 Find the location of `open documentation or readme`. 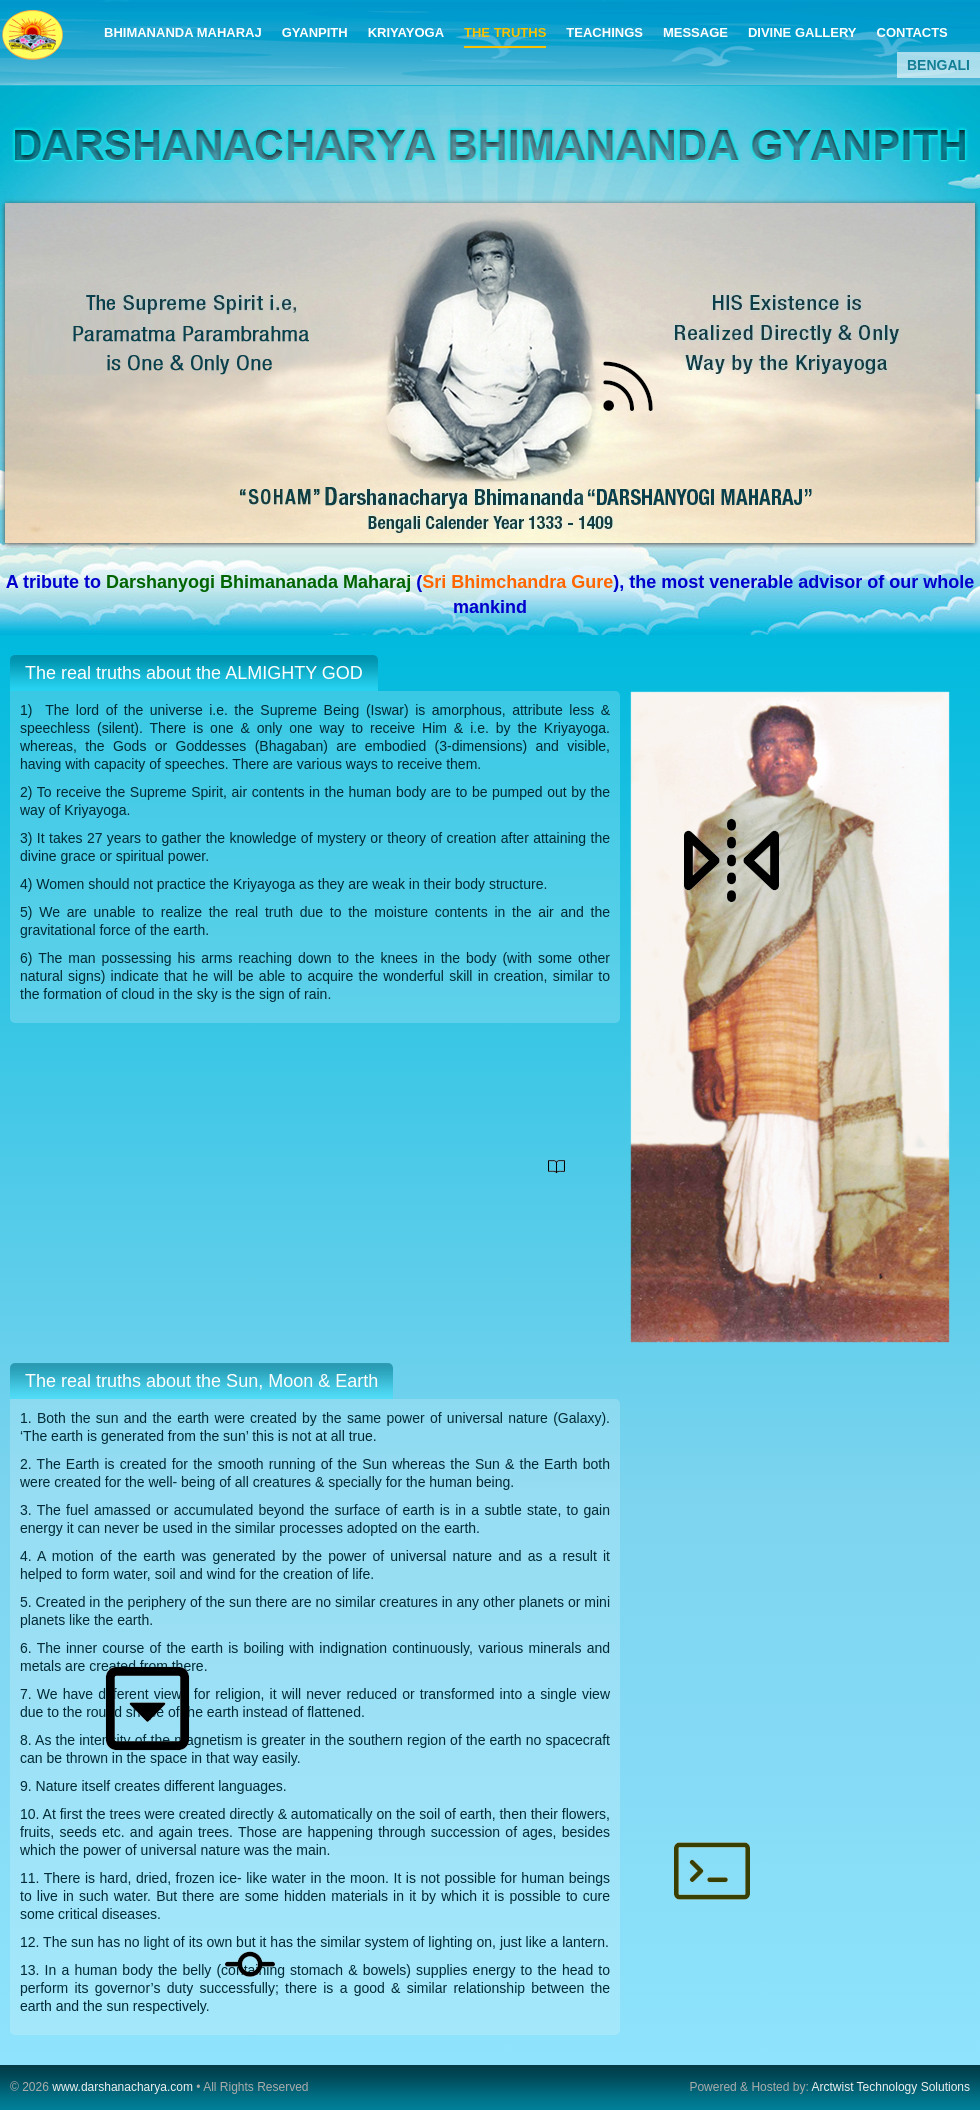

open documentation or readme is located at coordinates (556, 1166).